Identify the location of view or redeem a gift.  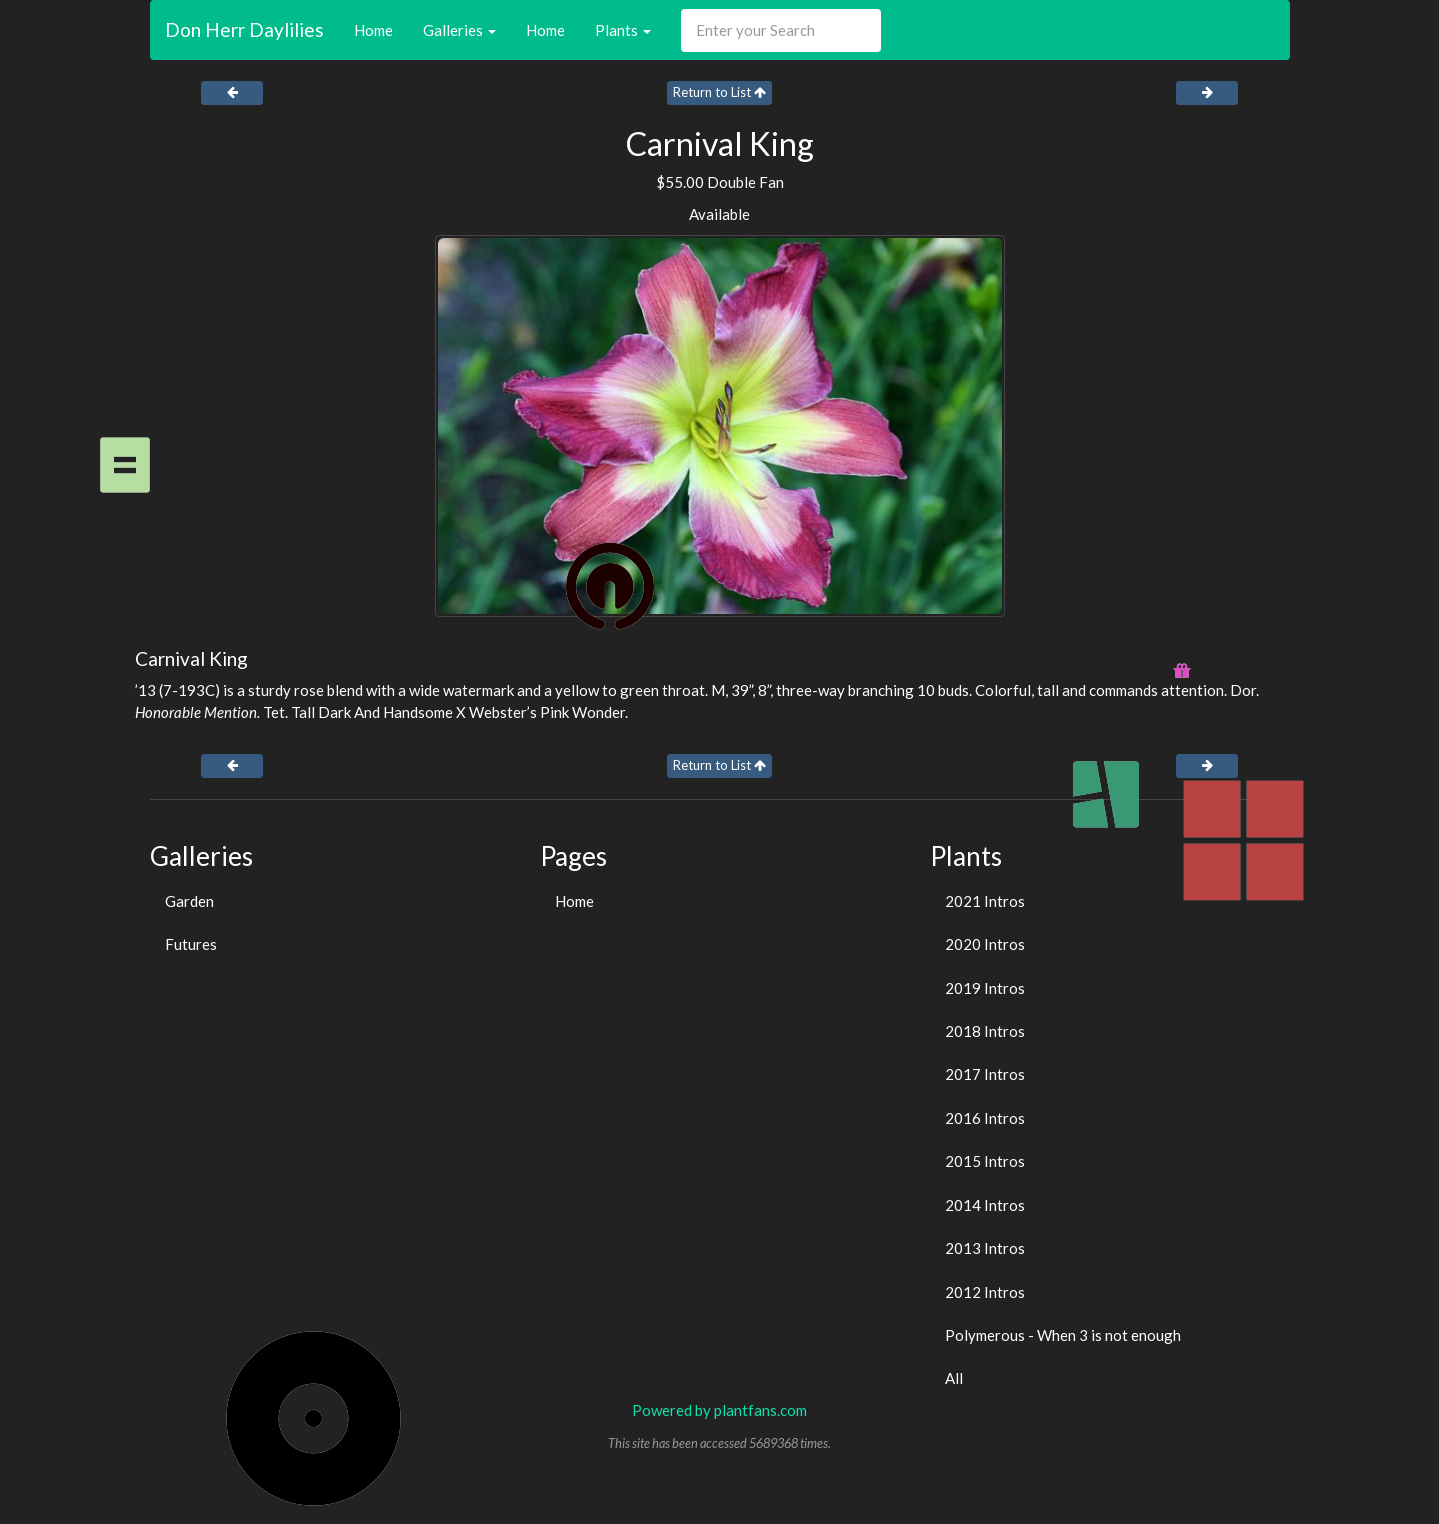
(1182, 671).